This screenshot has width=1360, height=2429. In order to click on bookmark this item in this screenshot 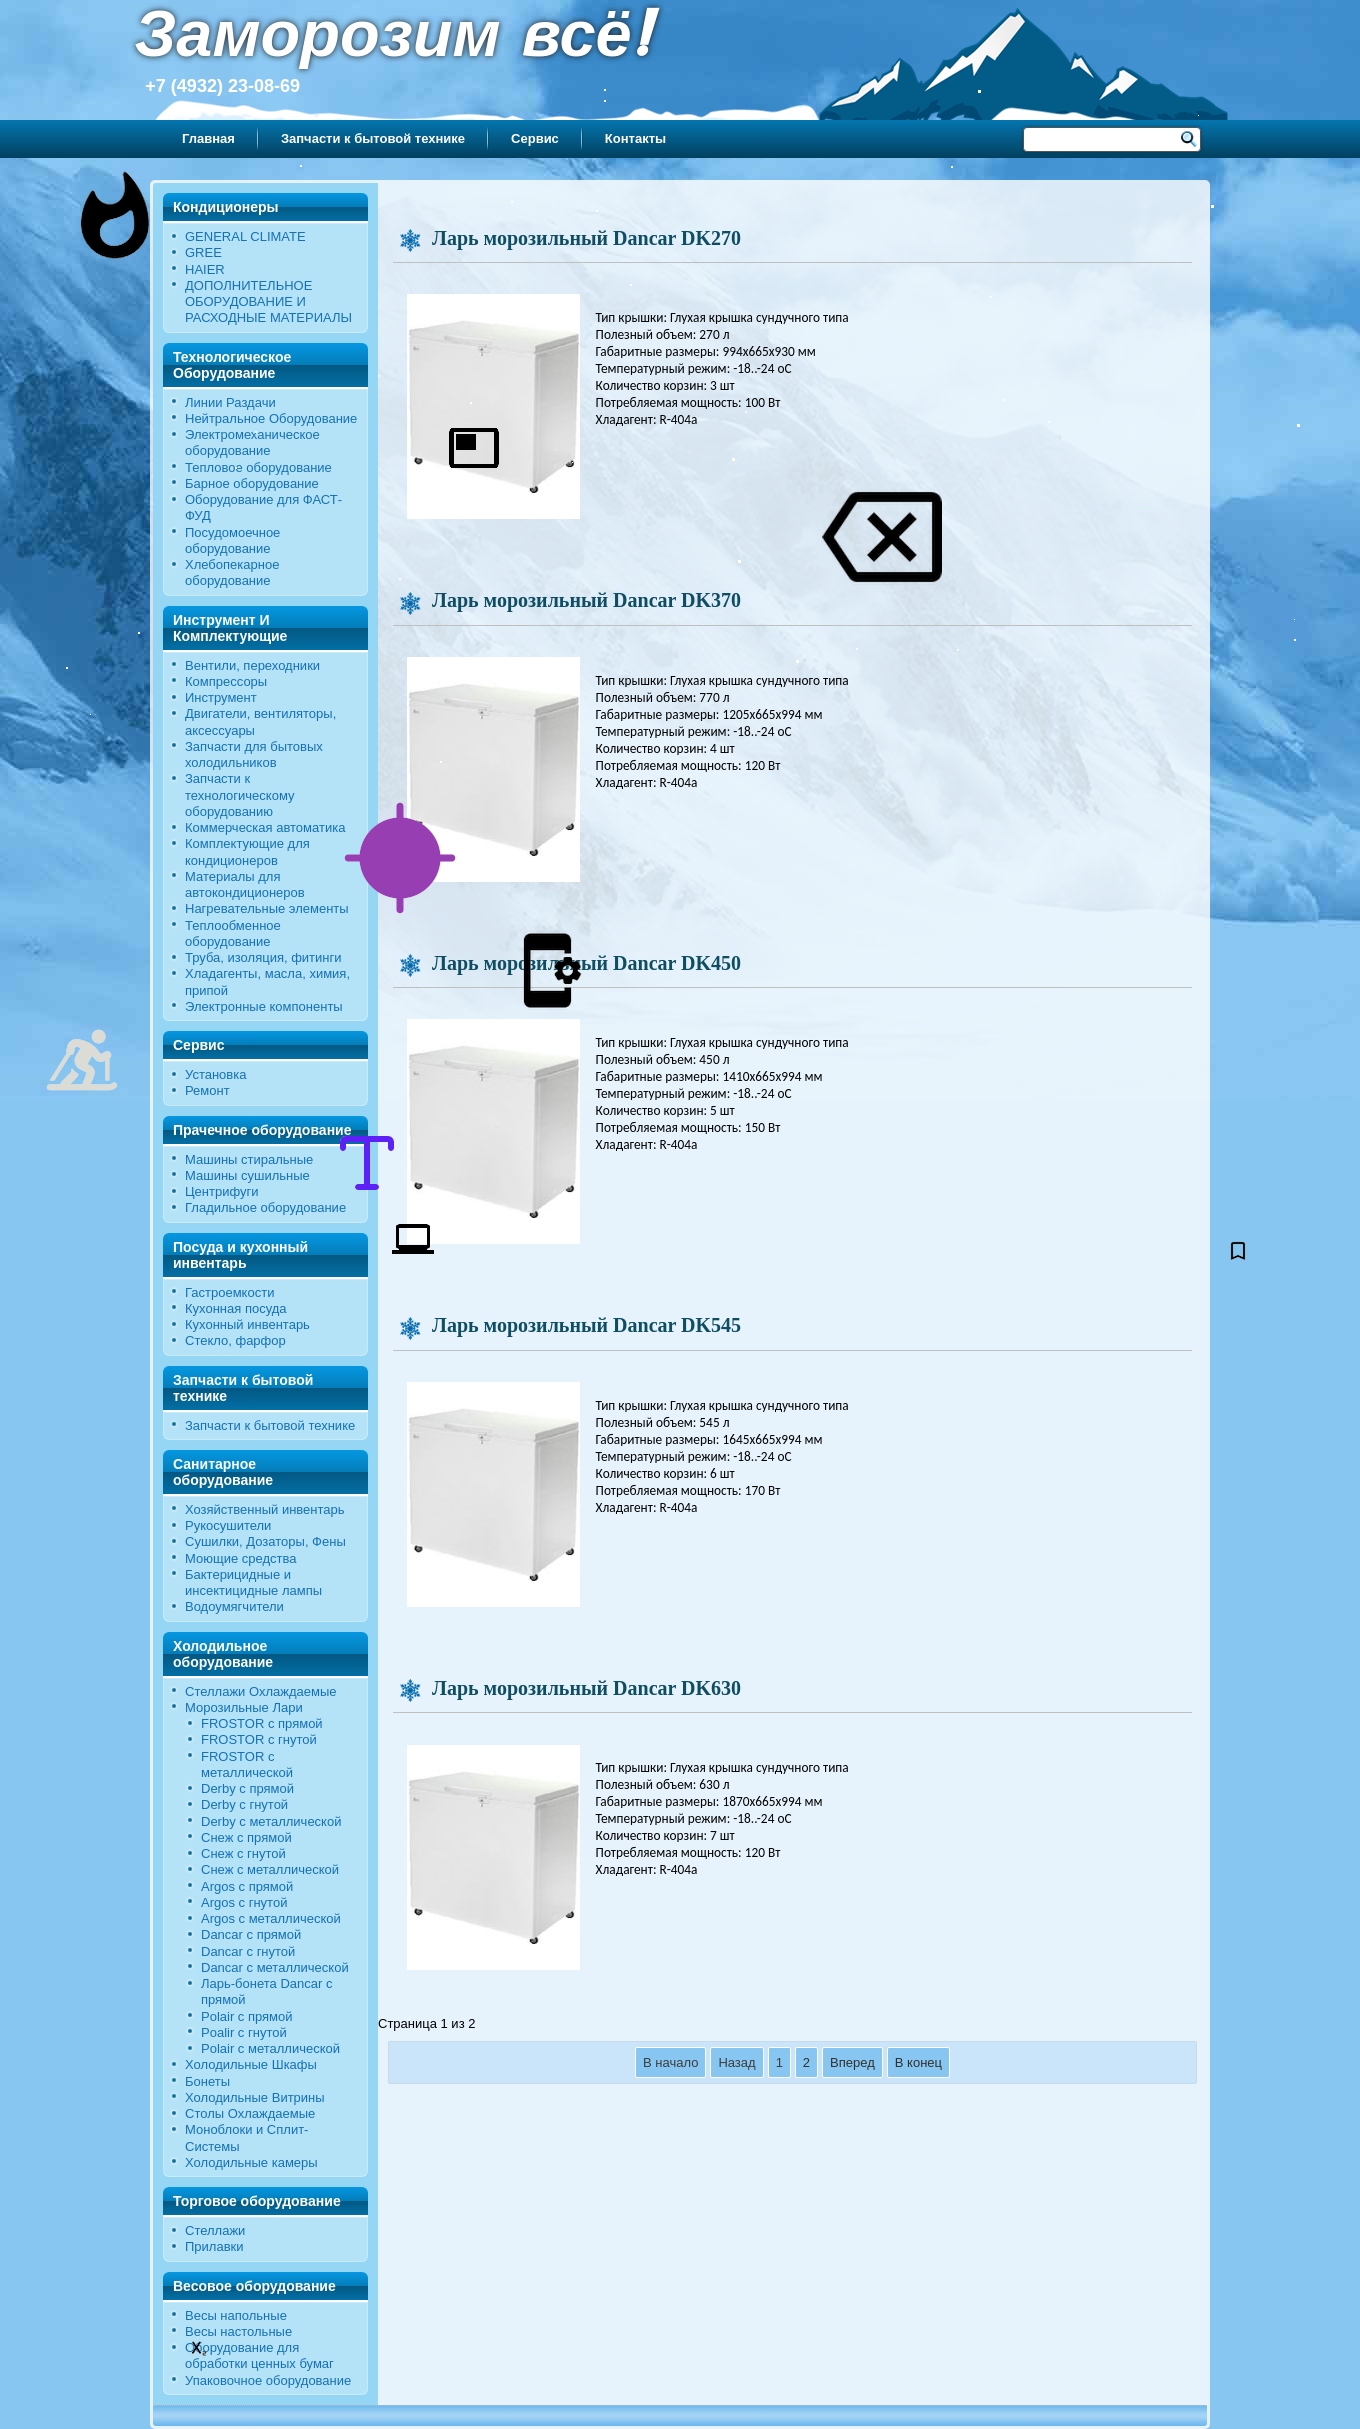, I will do `click(1238, 1251)`.